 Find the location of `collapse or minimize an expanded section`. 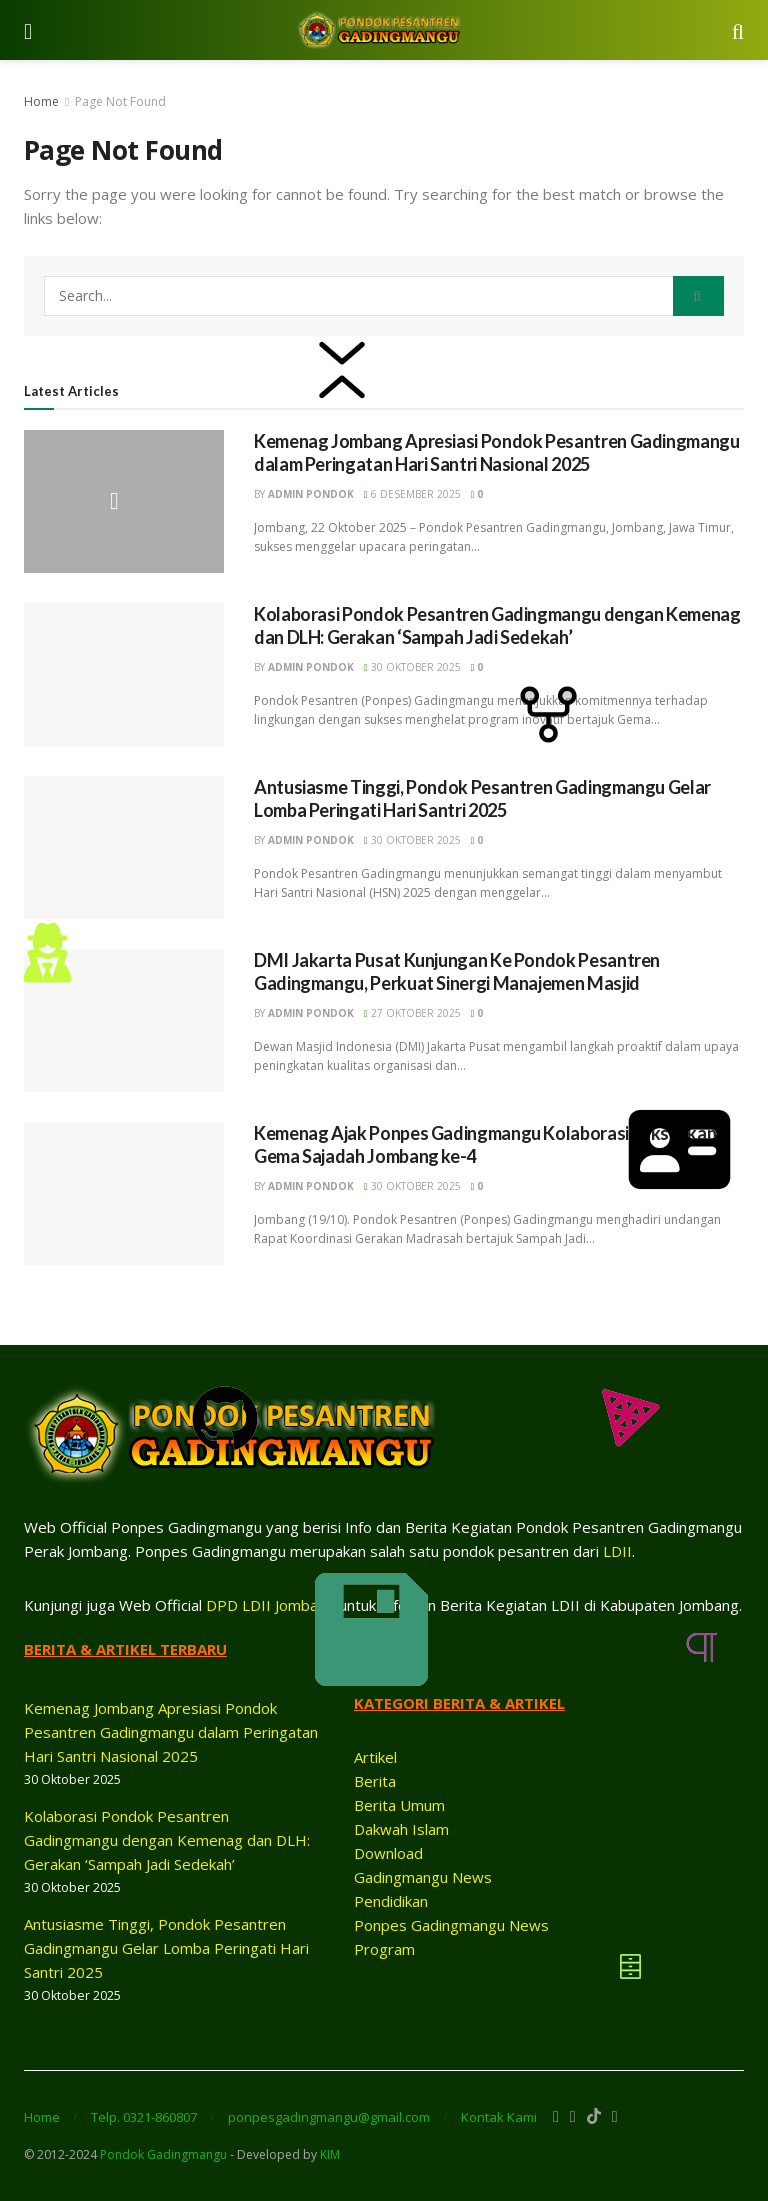

collapse or minimize an expanded section is located at coordinates (342, 370).